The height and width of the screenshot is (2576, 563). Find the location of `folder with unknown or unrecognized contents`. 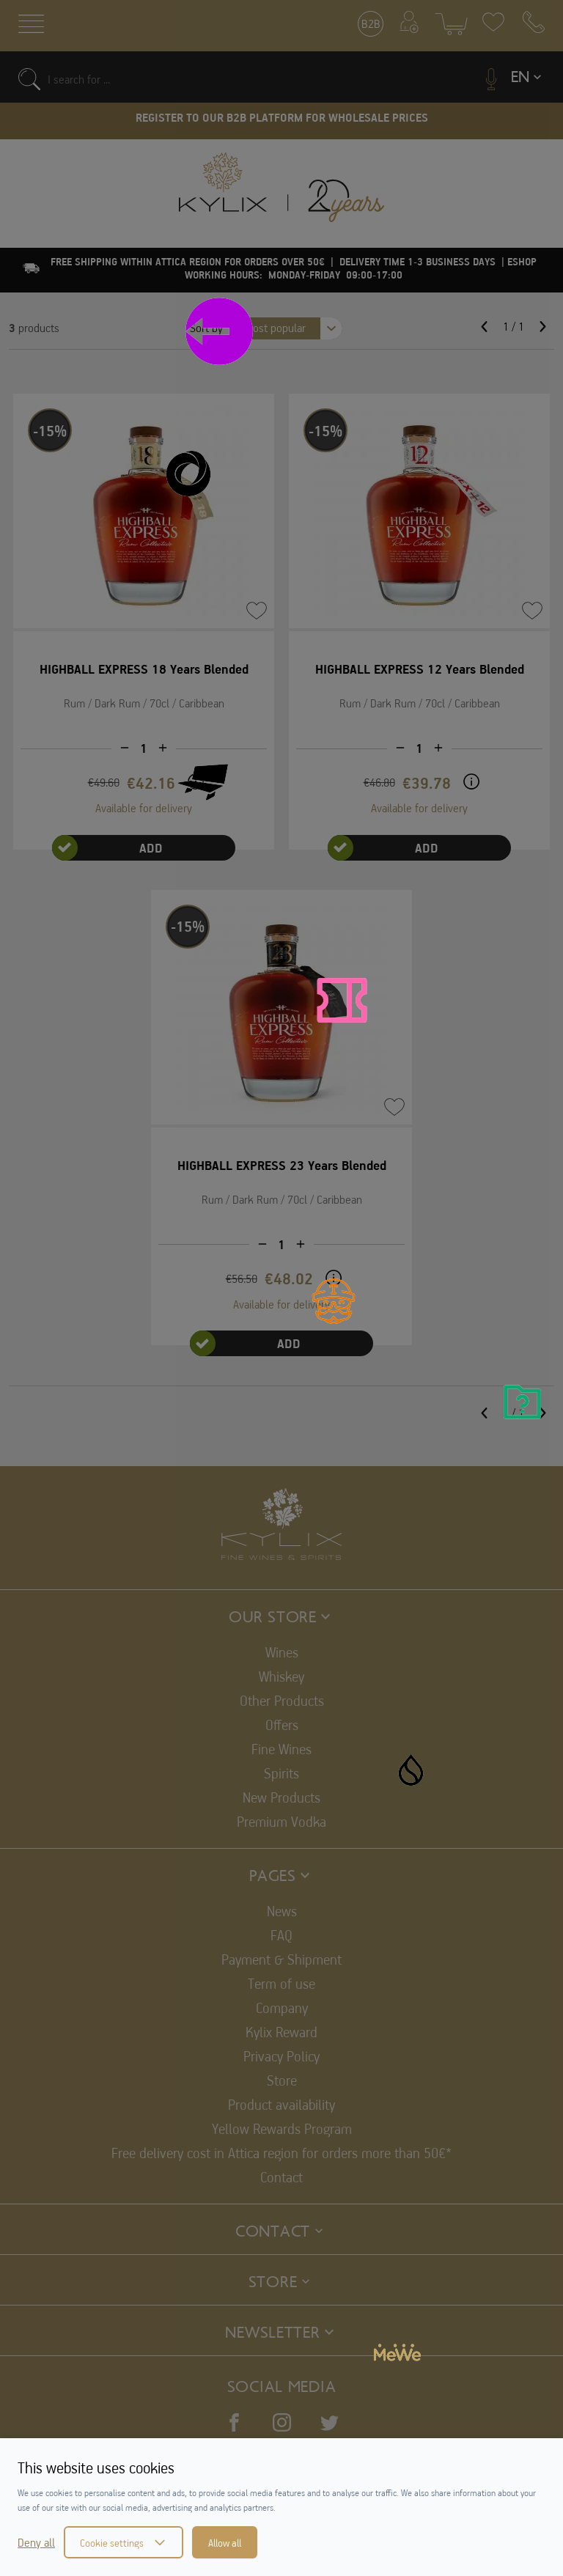

folder with unknown or unrecognized contents is located at coordinates (522, 1402).